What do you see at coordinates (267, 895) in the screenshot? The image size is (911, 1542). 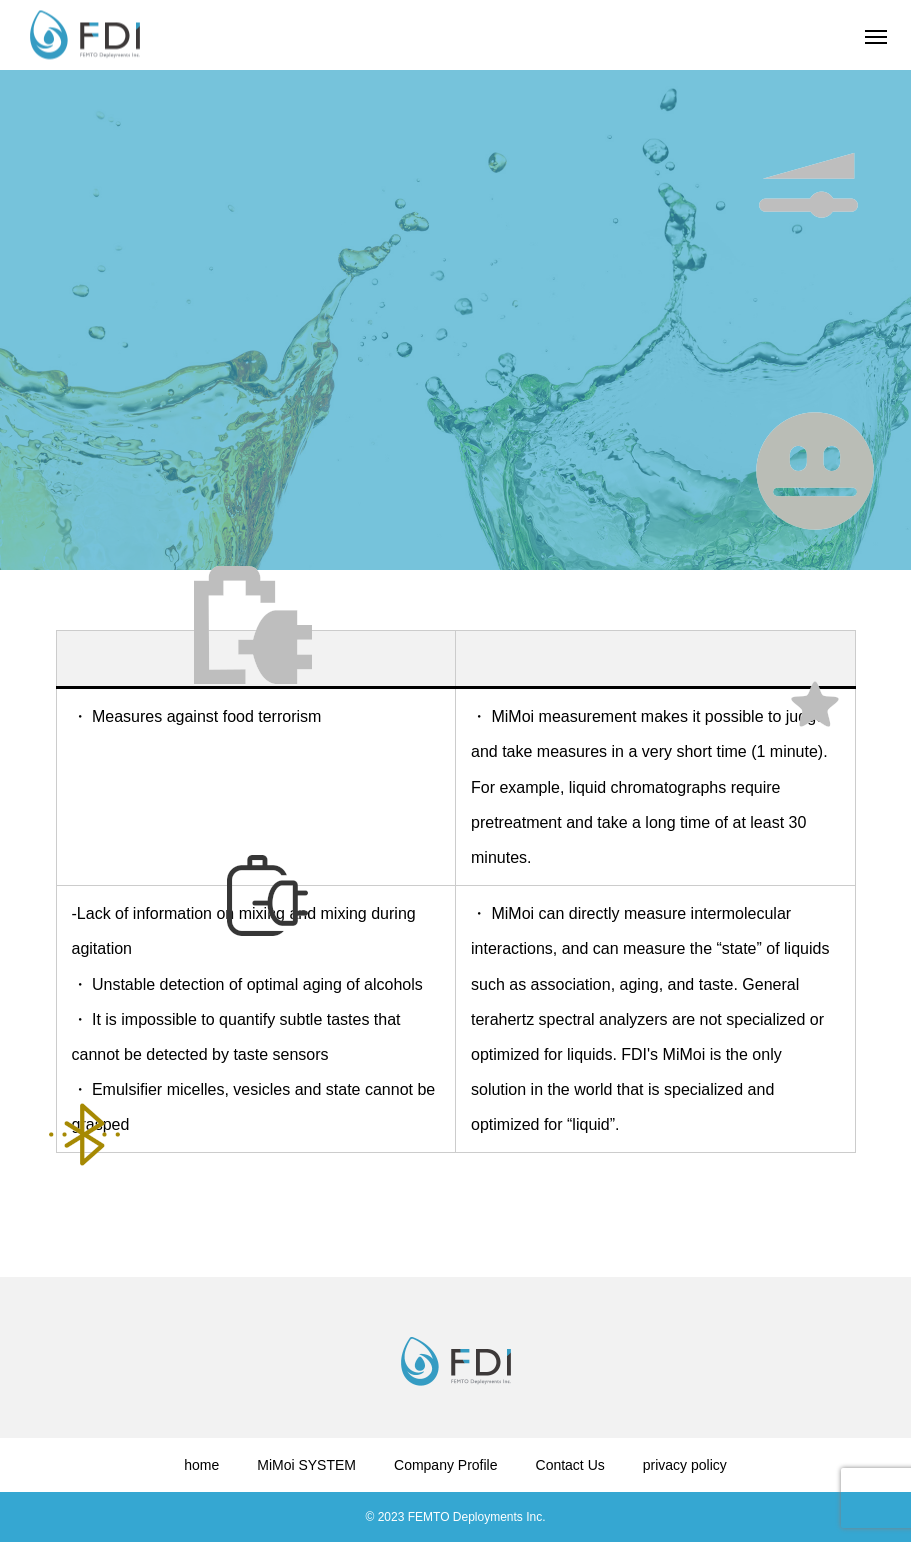 I see `access power and battery settings` at bounding box center [267, 895].